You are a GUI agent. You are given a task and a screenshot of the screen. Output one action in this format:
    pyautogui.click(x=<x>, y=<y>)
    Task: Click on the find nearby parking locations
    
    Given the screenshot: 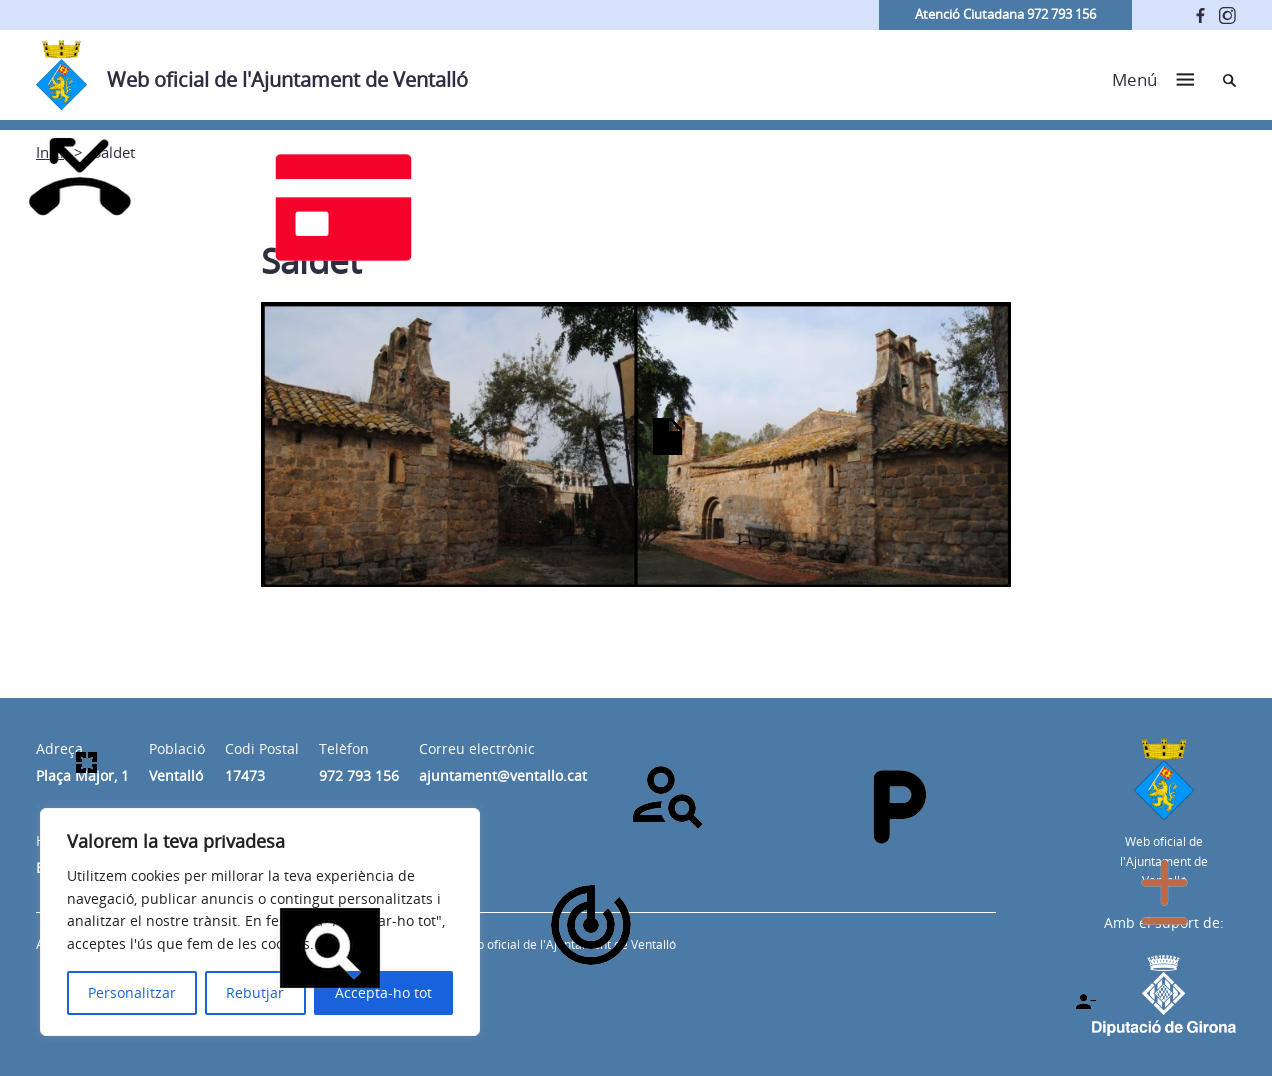 What is the action you would take?
    pyautogui.click(x=898, y=807)
    